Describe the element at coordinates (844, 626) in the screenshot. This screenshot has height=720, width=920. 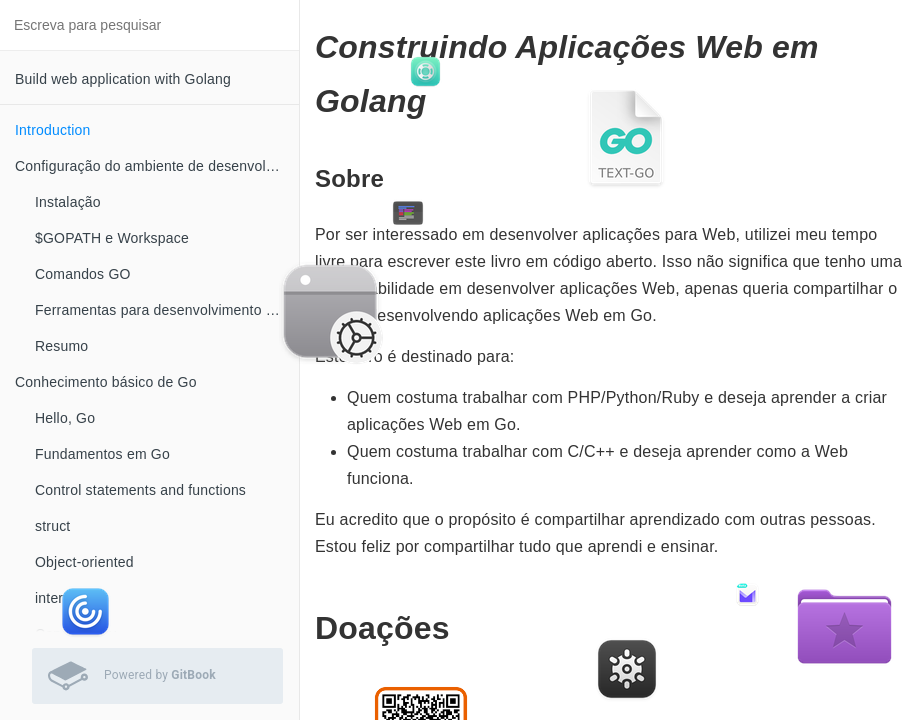
I see `open your bookmarked or favorite files folder` at that location.